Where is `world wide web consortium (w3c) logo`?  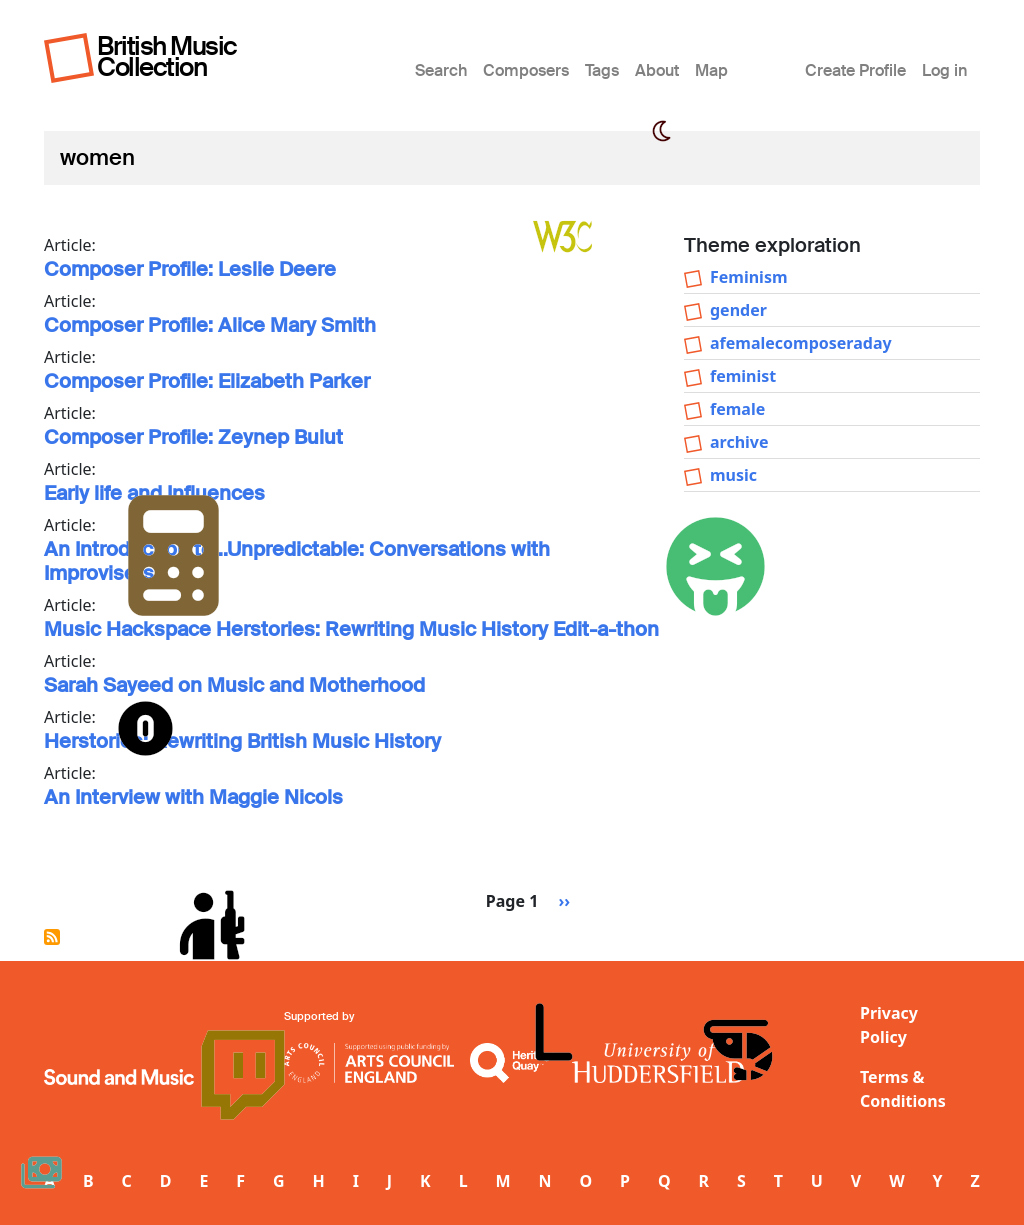
world wide web consortium (w3c) logo is located at coordinates (562, 235).